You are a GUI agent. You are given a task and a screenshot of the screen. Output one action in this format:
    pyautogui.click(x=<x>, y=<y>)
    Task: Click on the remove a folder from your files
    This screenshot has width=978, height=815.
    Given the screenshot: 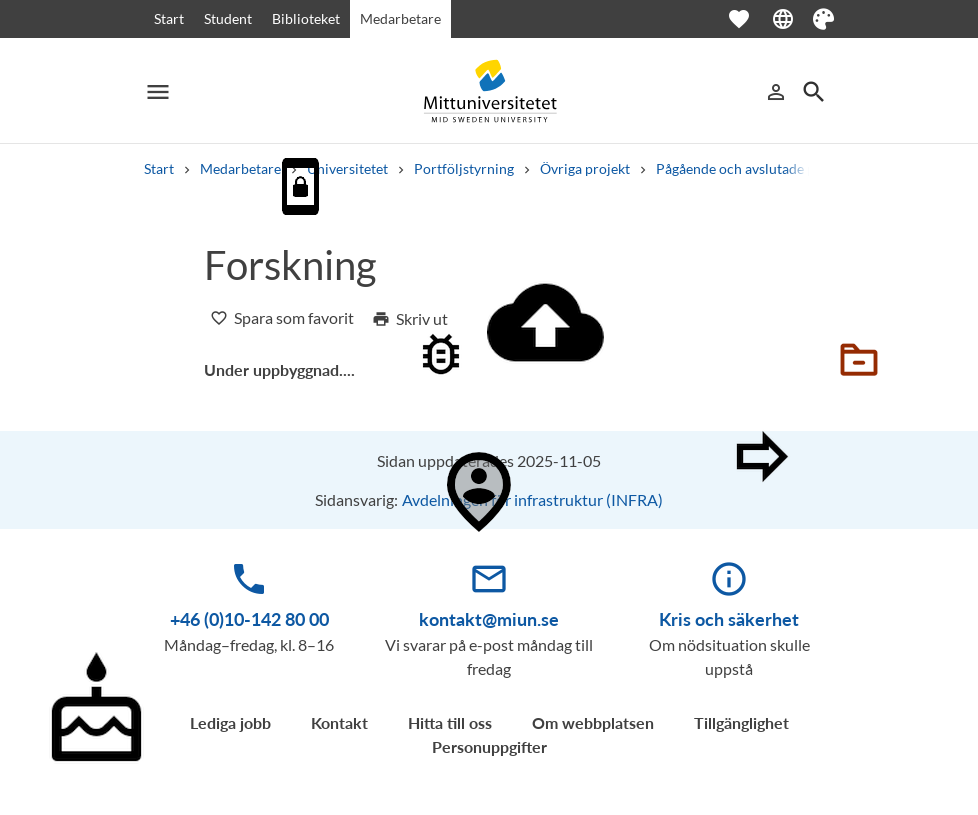 What is the action you would take?
    pyautogui.click(x=859, y=360)
    